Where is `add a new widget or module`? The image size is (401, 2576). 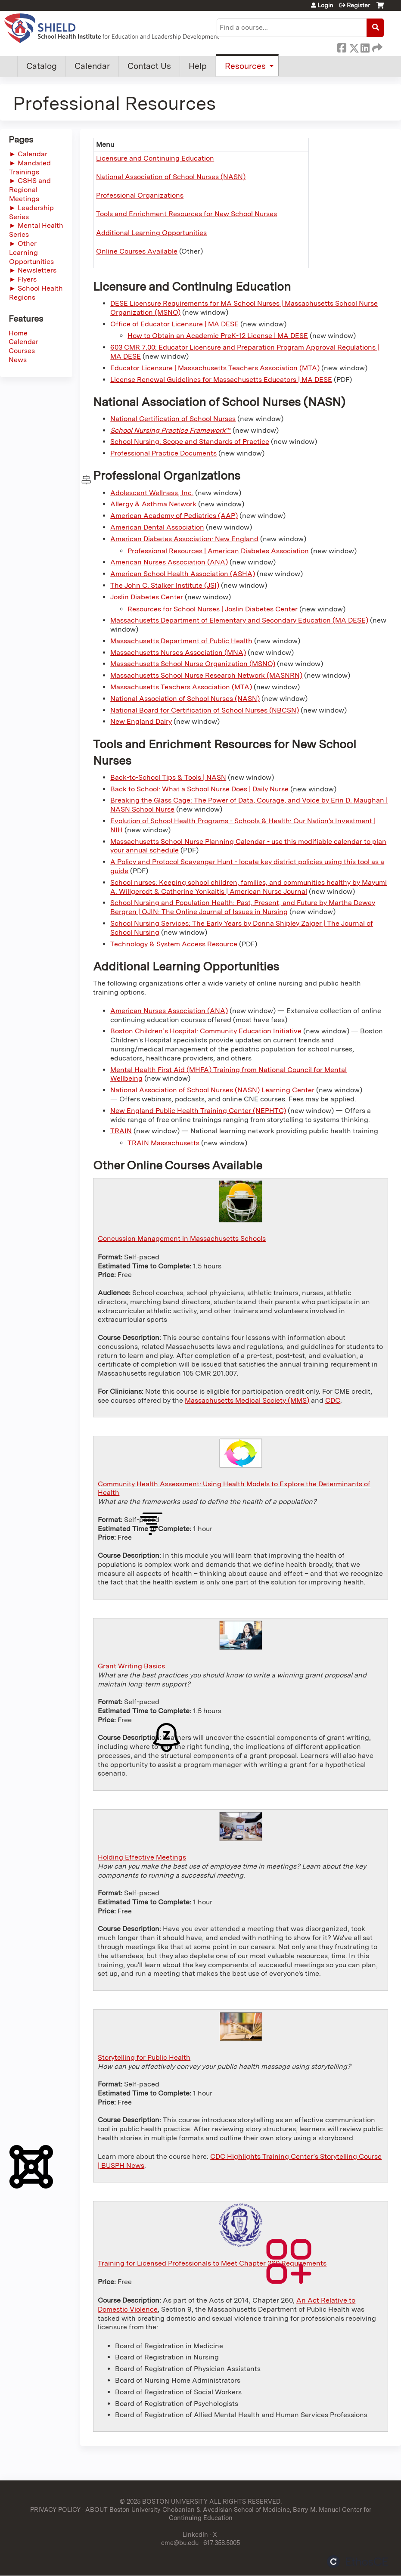 add a new widget or module is located at coordinates (289, 2261).